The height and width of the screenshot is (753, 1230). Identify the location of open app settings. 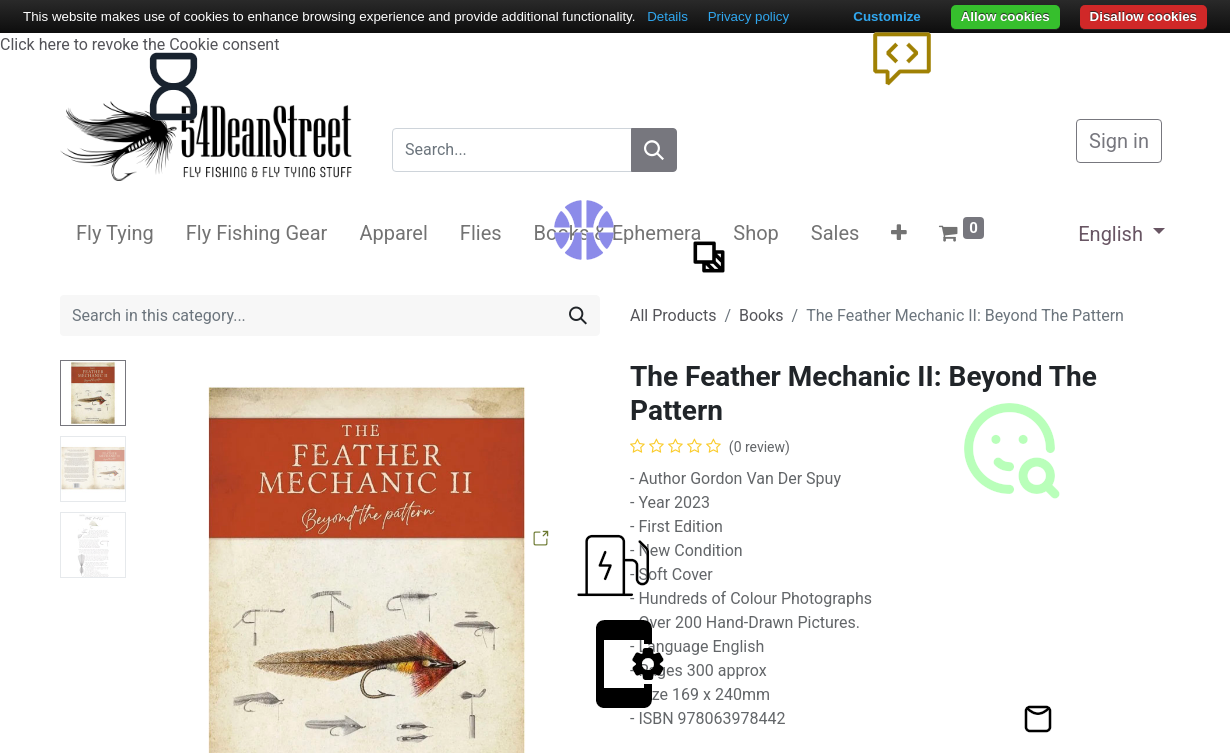
(624, 664).